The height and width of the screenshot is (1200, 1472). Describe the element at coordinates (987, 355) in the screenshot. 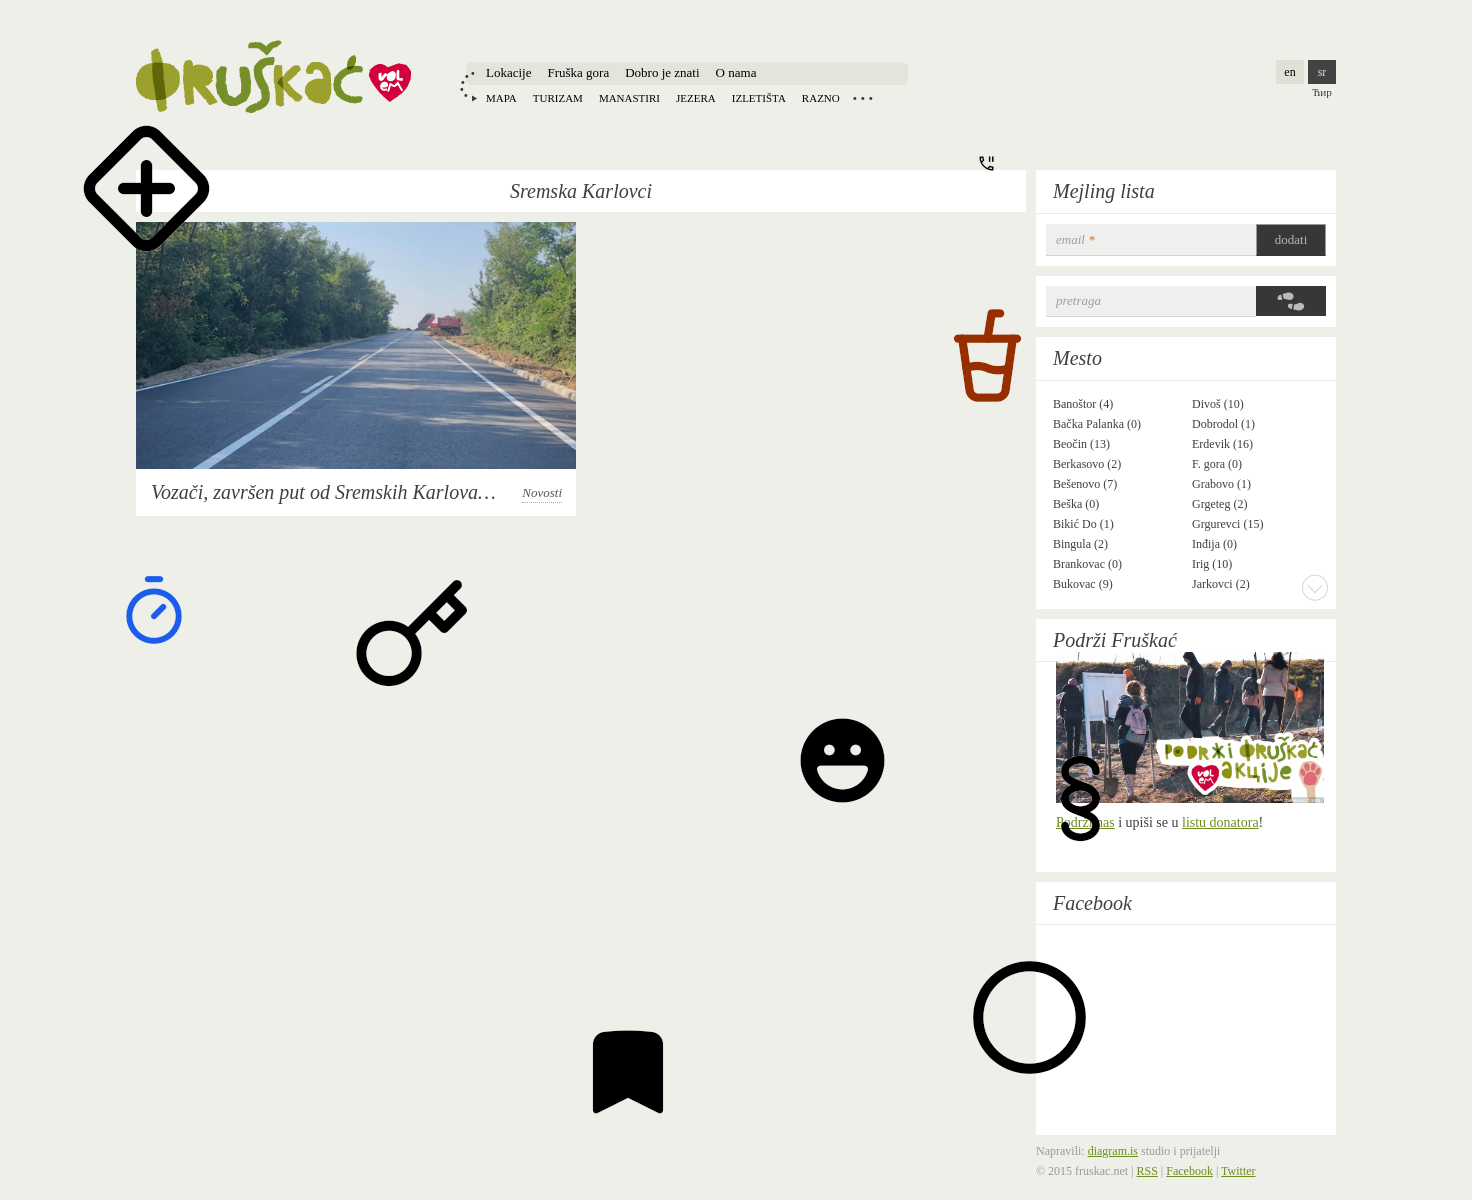

I see `order a beverage or drink` at that location.